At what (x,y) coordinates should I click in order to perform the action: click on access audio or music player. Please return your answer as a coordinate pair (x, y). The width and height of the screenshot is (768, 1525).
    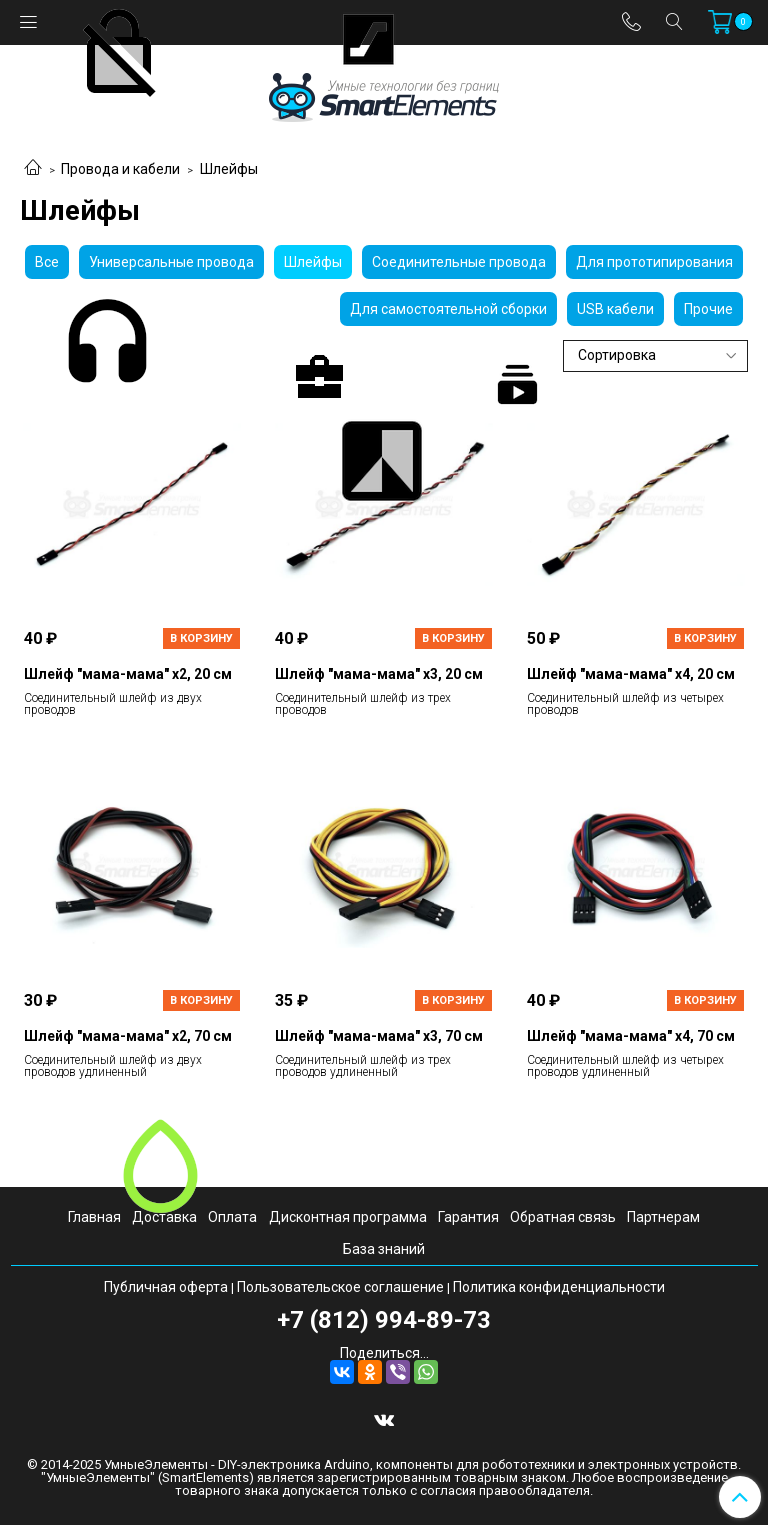
    Looking at the image, I should click on (107, 343).